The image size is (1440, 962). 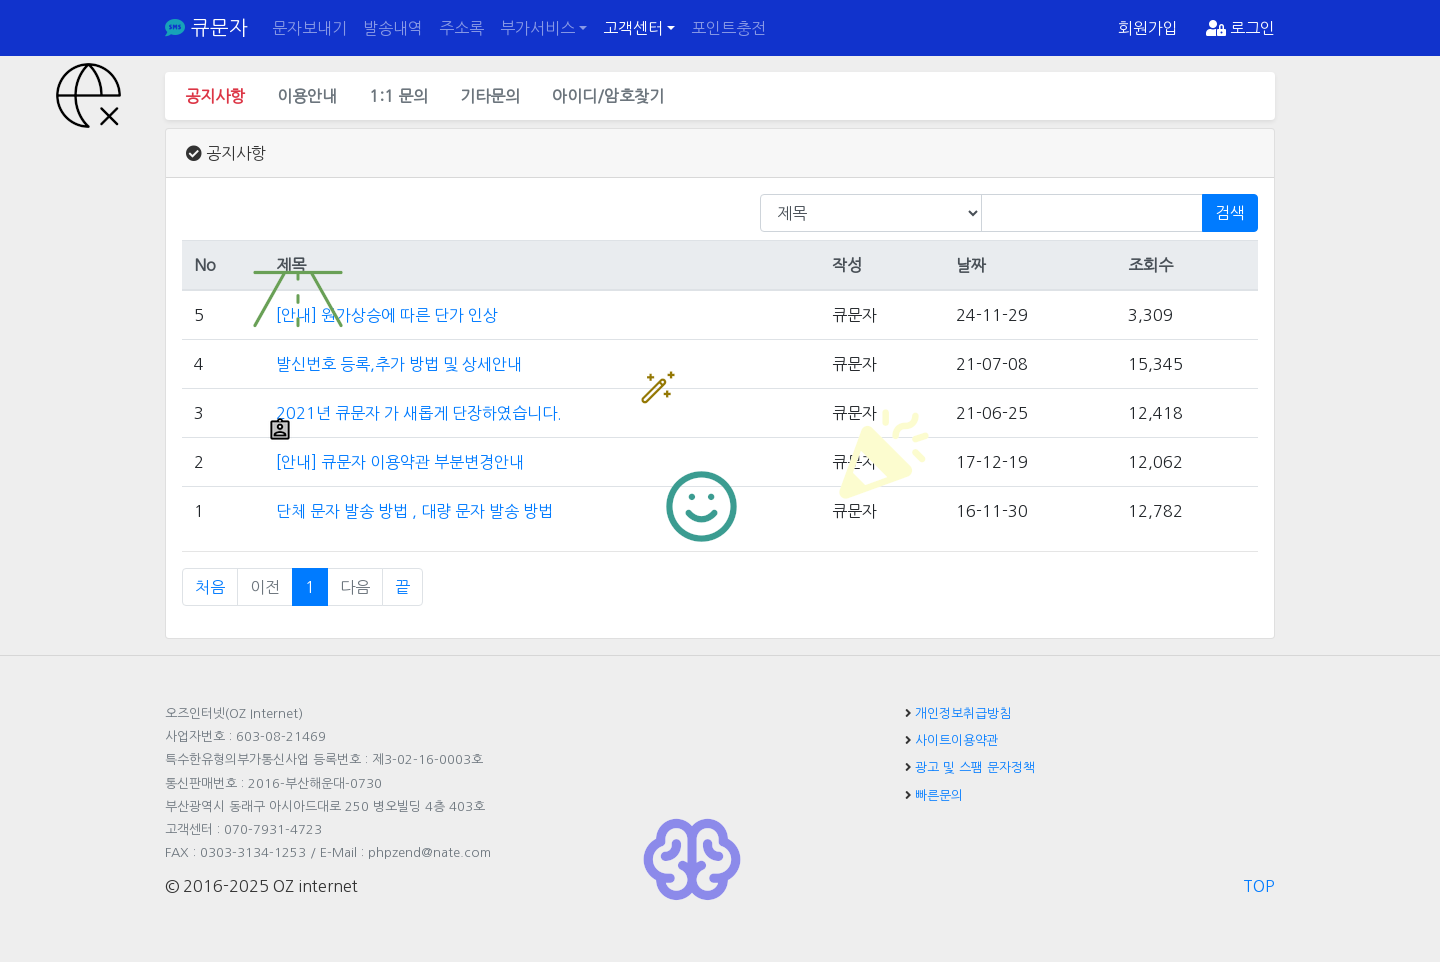 I want to click on view assigned personnel or contact details, so click(x=280, y=430).